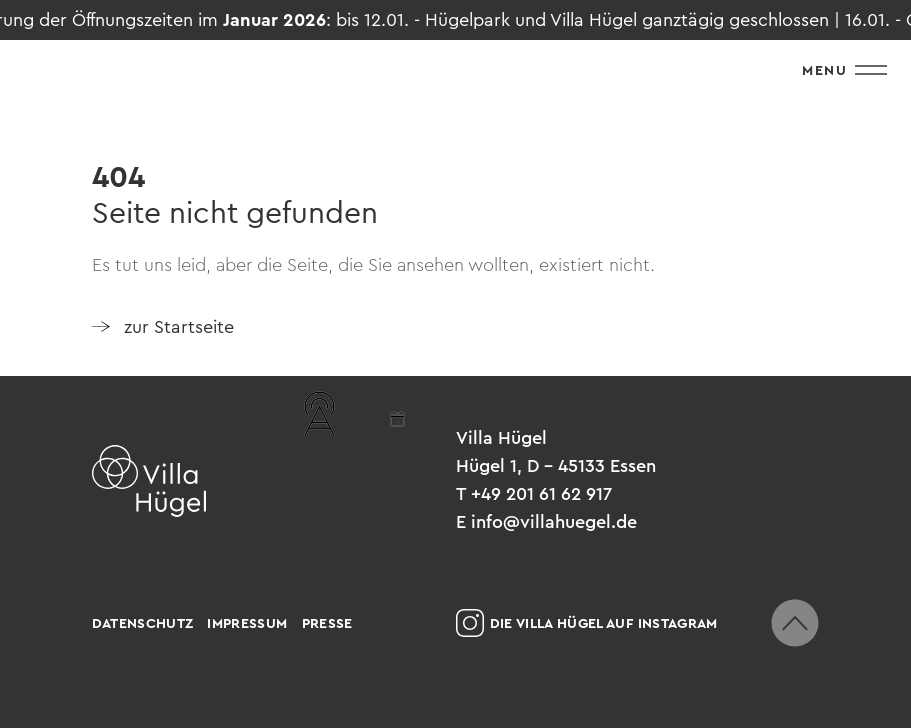 Image resolution: width=911 pixels, height=728 pixels. What do you see at coordinates (319, 414) in the screenshot?
I see `indicates cellular network signal or connectivity` at bounding box center [319, 414].